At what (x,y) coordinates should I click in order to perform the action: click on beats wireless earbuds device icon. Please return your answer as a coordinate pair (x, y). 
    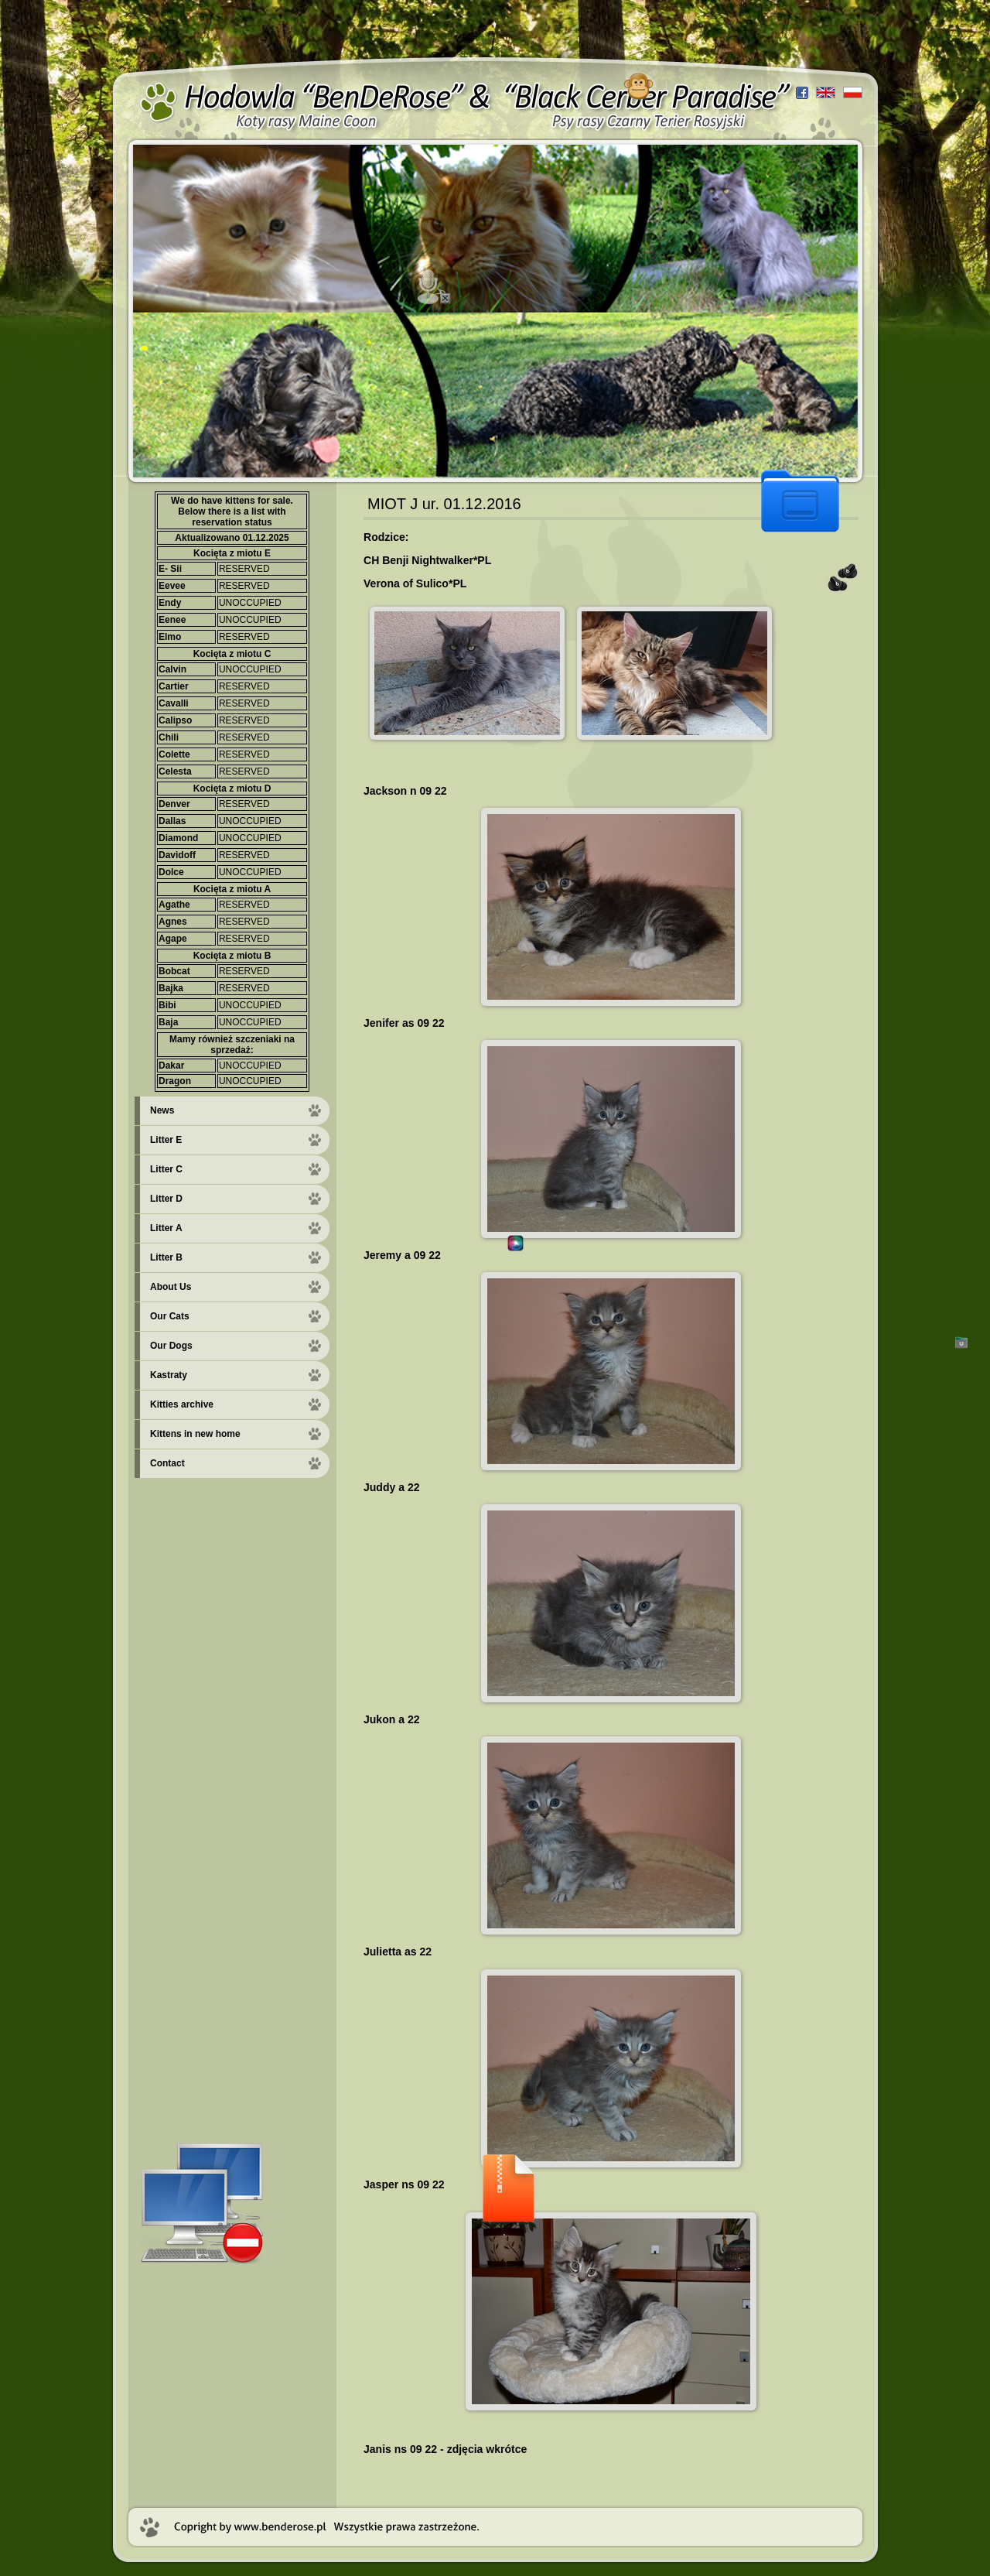
    Looking at the image, I should click on (842, 577).